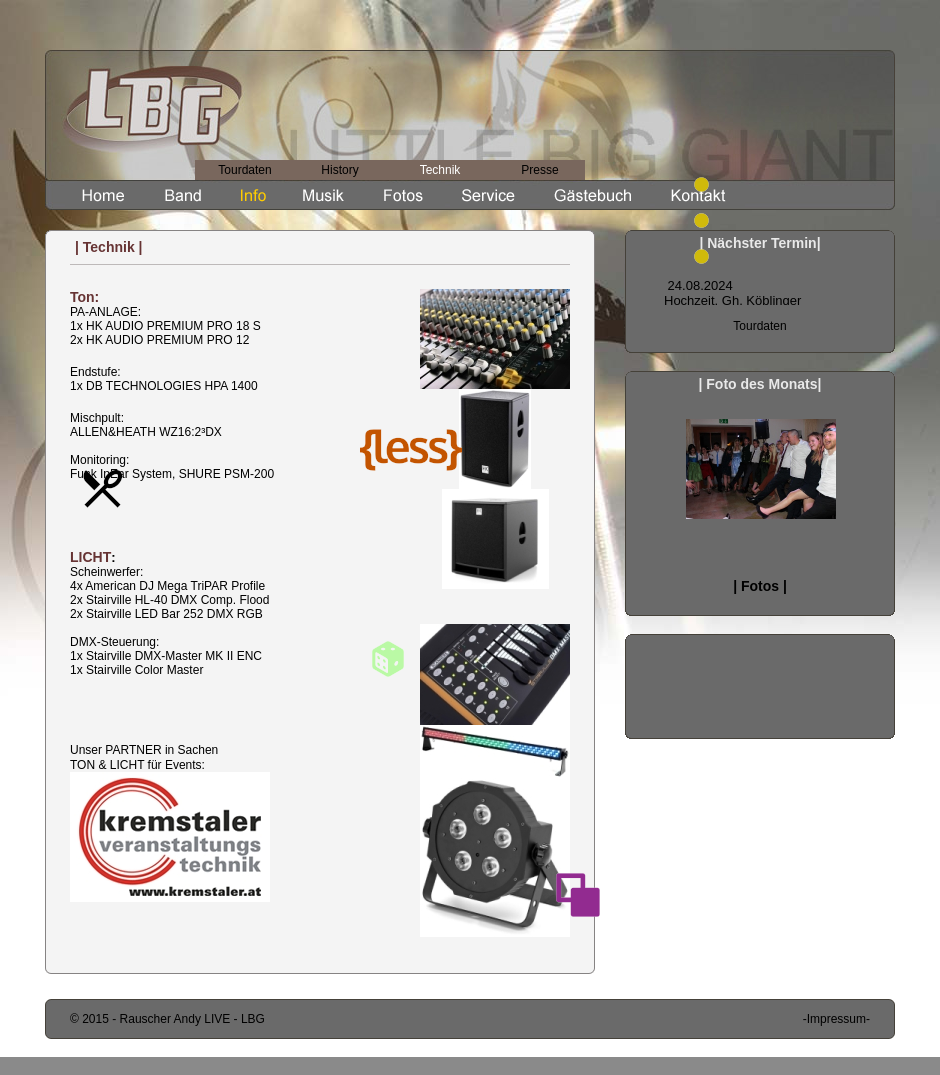 The height and width of the screenshot is (1075, 940). I want to click on open more options menu, so click(701, 220).